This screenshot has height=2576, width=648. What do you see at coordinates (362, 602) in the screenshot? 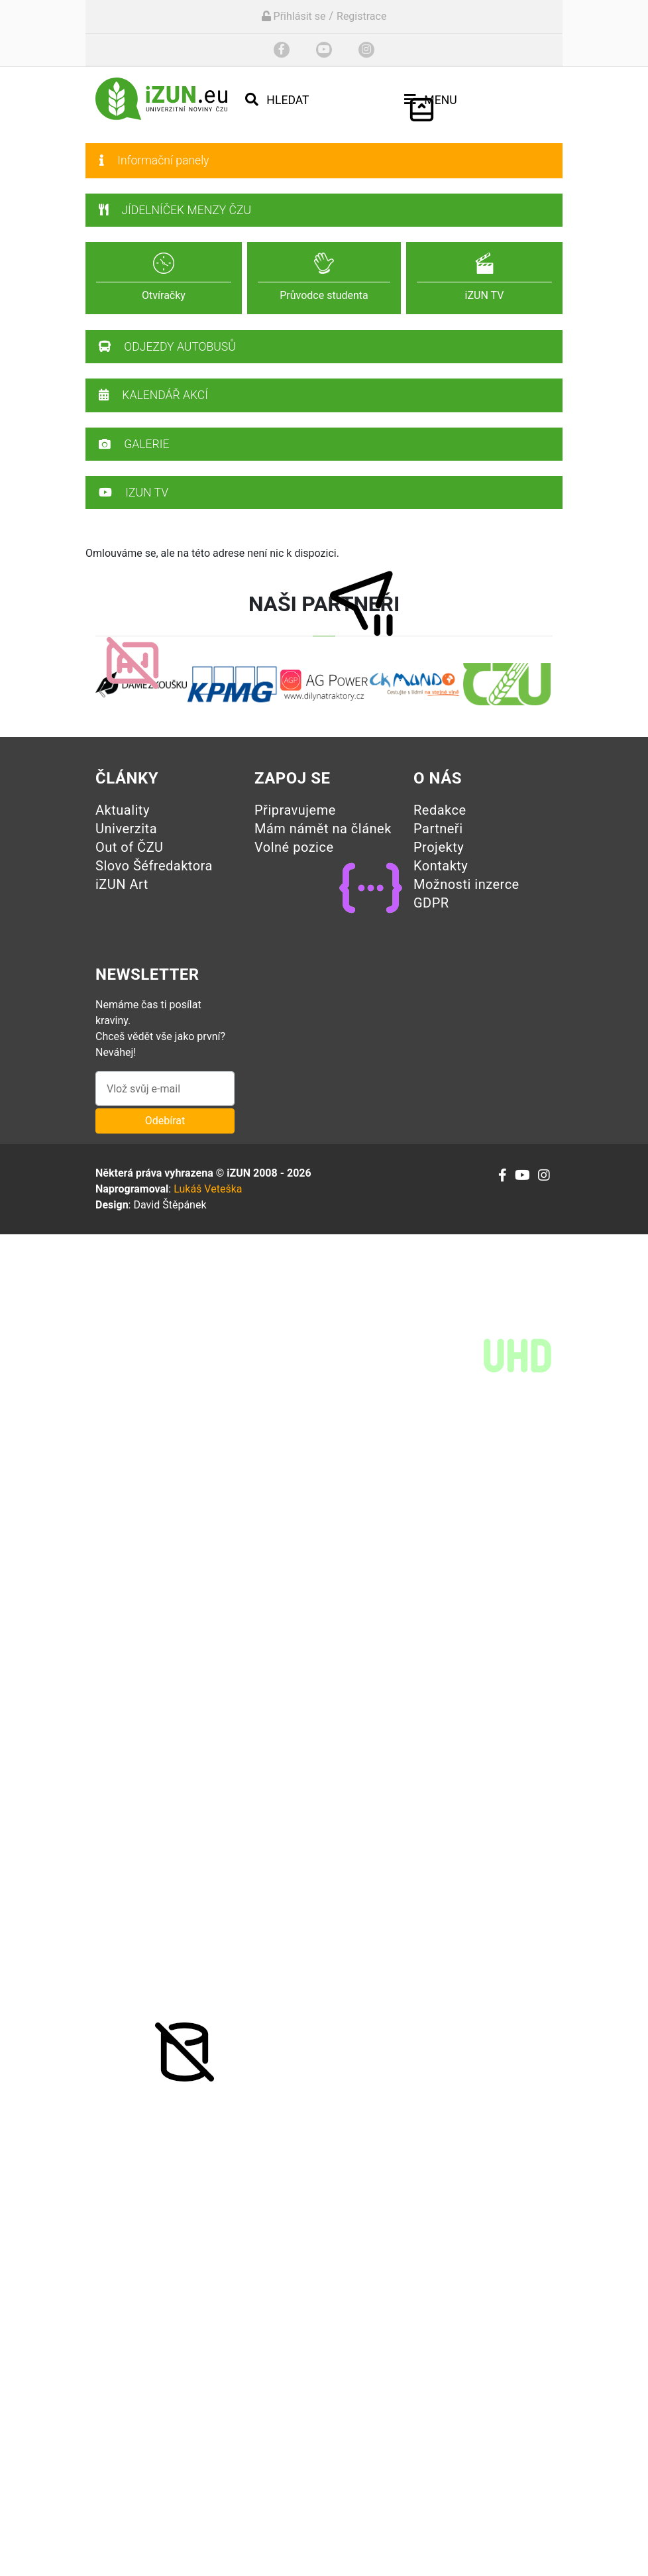
I see `pause location sharing` at bounding box center [362, 602].